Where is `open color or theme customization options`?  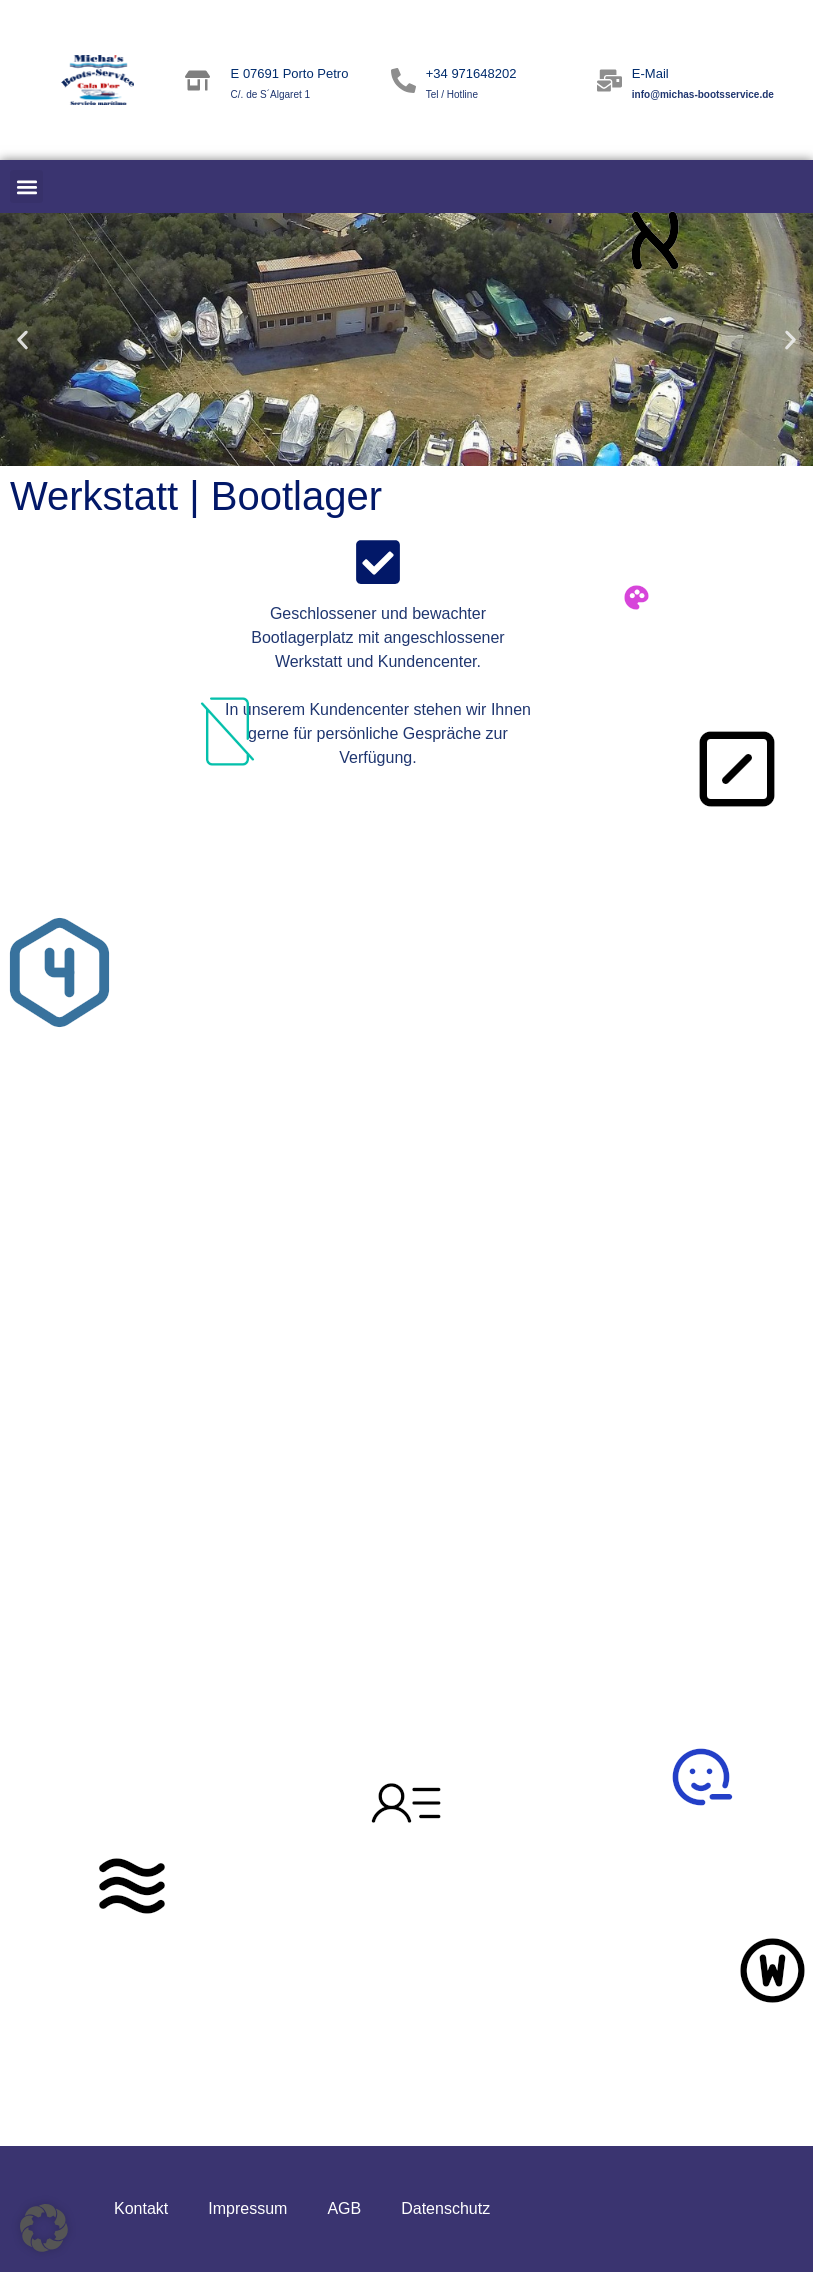
open color or theme customization options is located at coordinates (636, 597).